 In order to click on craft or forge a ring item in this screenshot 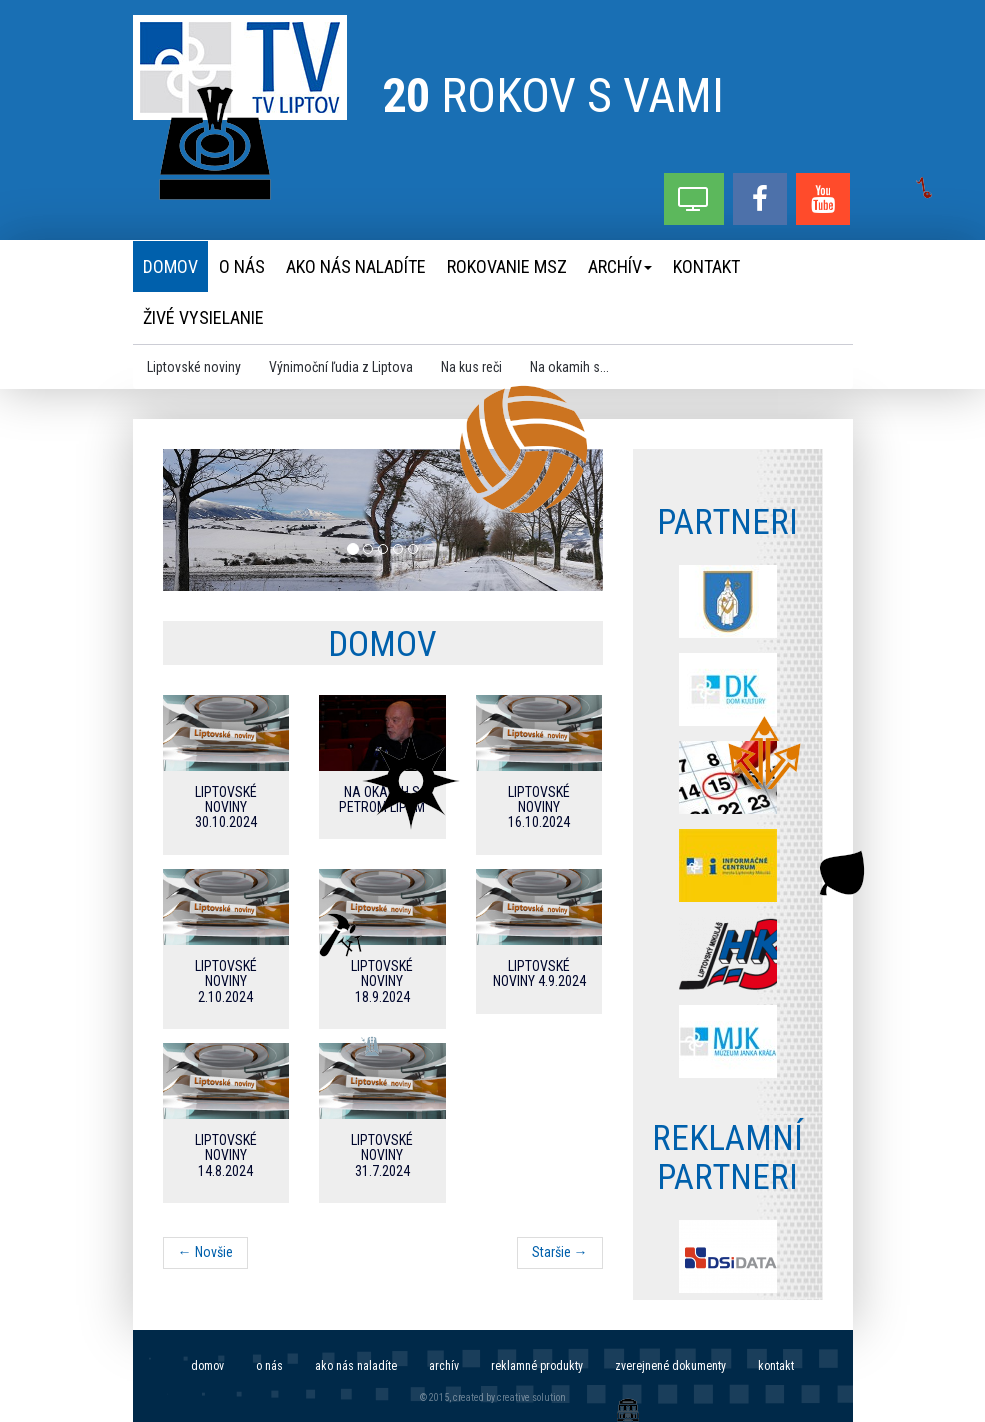, I will do `click(215, 140)`.